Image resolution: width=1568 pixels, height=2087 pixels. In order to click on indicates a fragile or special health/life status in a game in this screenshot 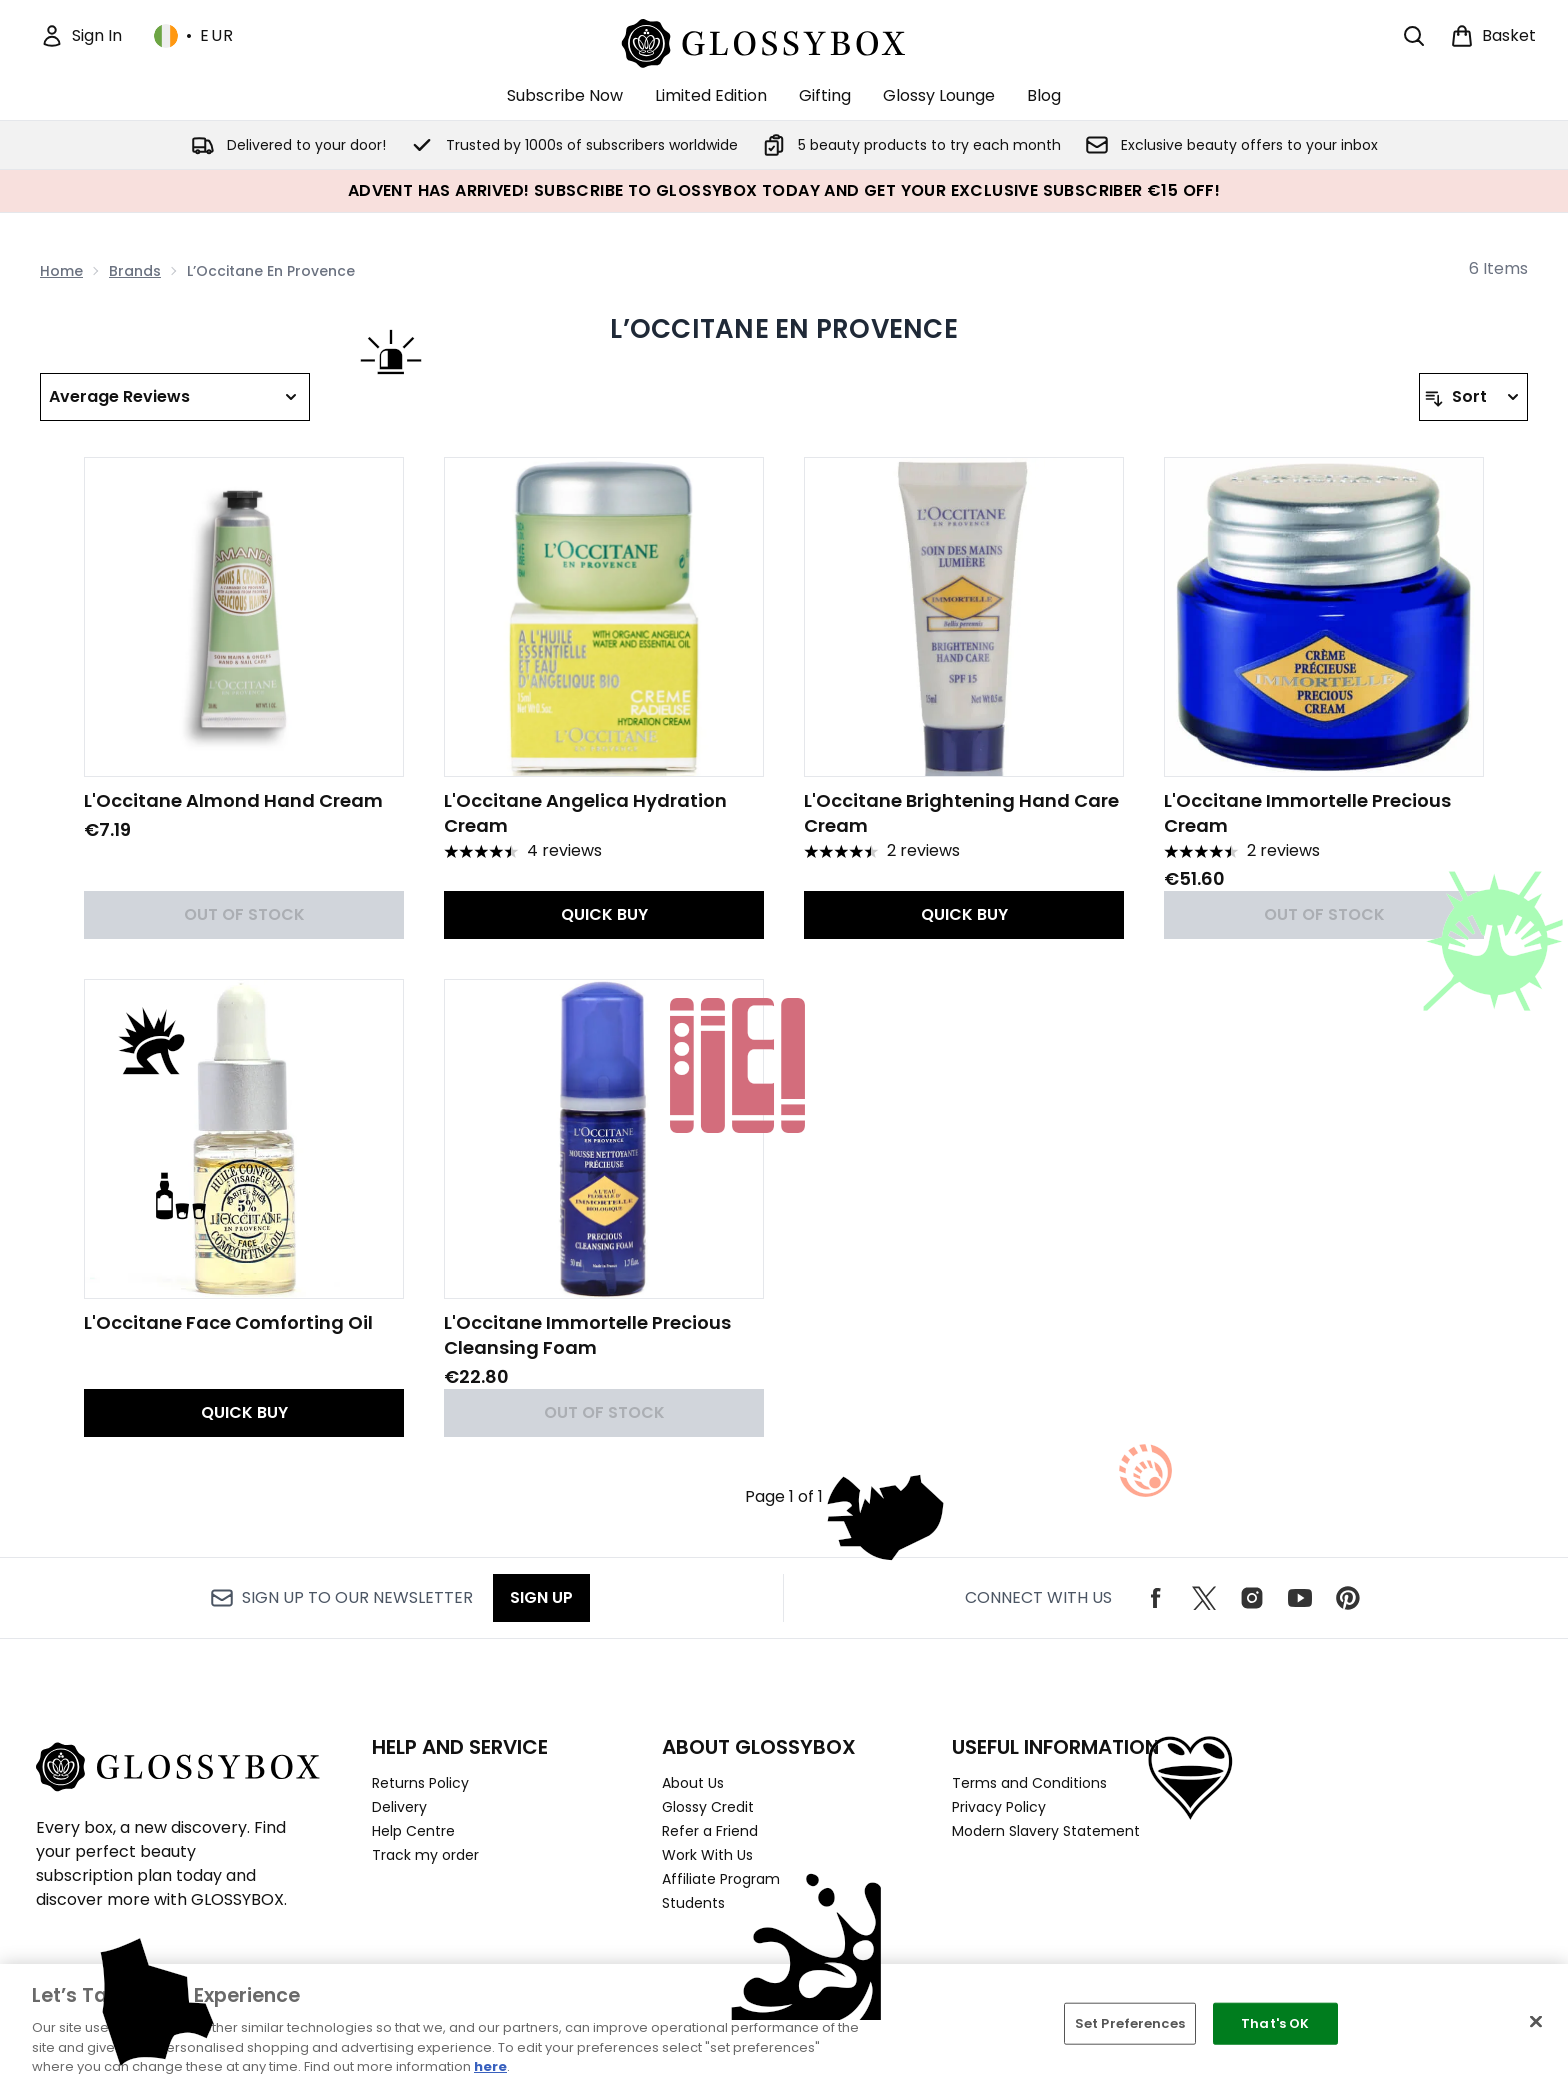, I will do `click(1189, 1777)`.